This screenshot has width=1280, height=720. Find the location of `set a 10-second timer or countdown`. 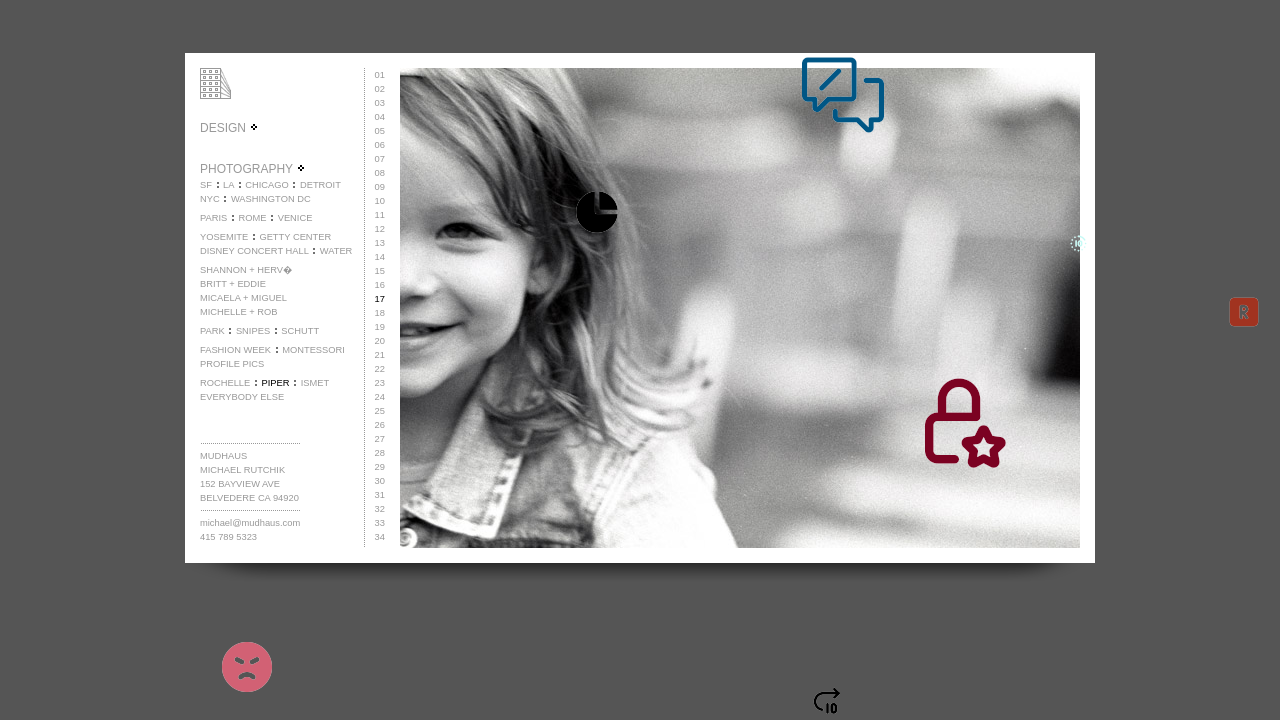

set a 10-second timer or countdown is located at coordinates (1078, 243).